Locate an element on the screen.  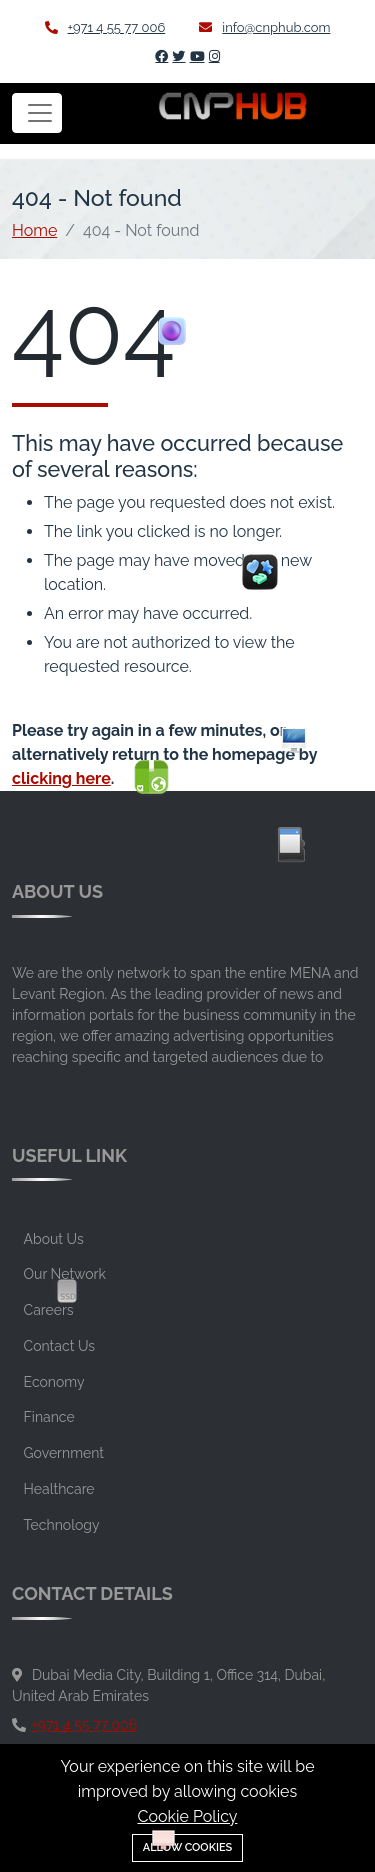
microSD or TransFlash memory card storage device is located at coordinates (292, 845).